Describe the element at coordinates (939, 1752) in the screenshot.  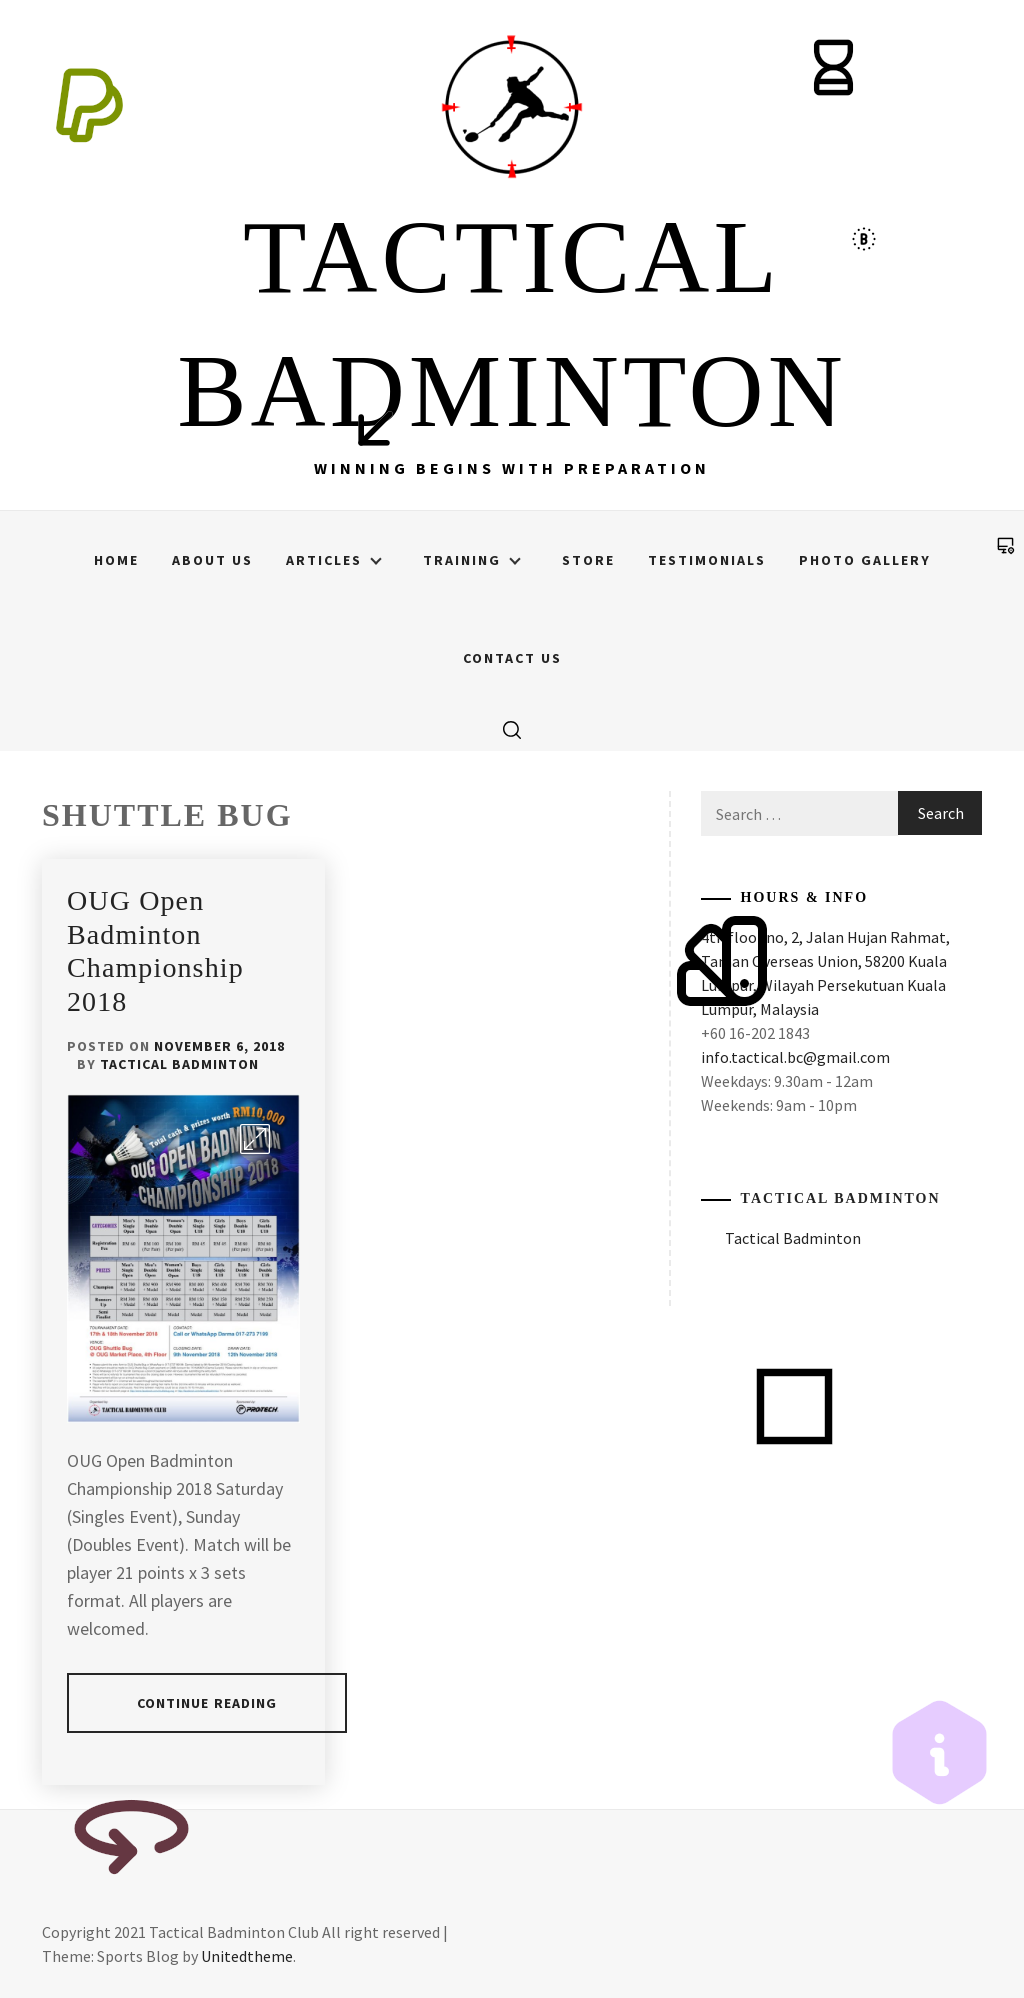
I see `view more information about this item` at that location.